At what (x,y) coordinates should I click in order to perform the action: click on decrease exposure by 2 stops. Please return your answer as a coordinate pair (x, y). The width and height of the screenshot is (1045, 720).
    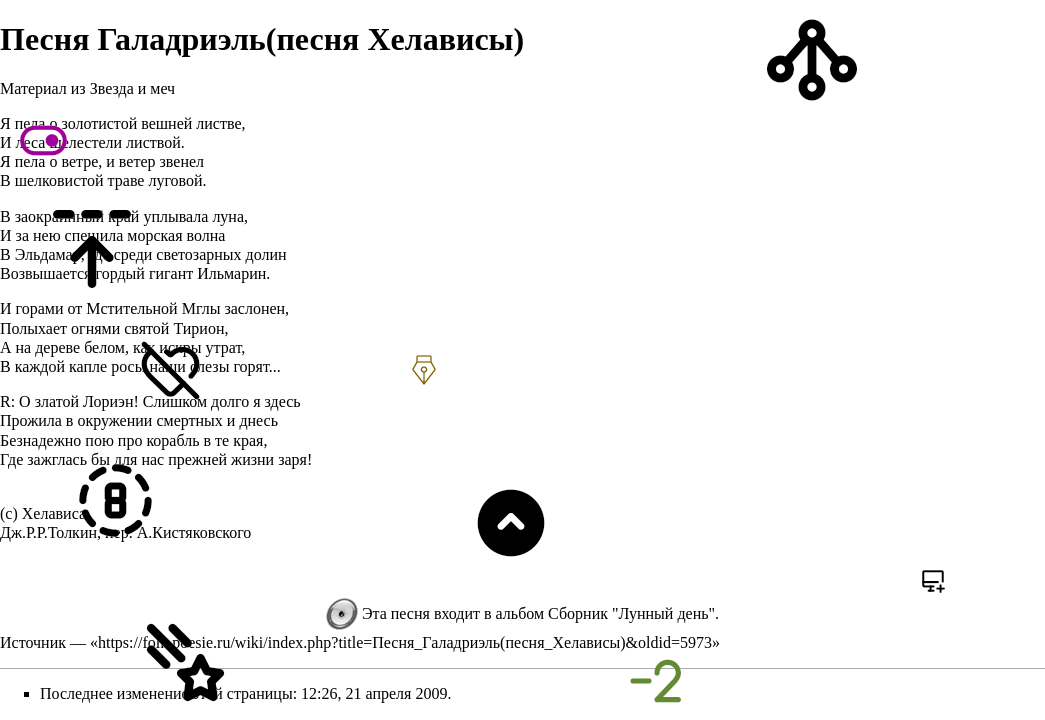
    Looking at the image, I should click on (657, 681).